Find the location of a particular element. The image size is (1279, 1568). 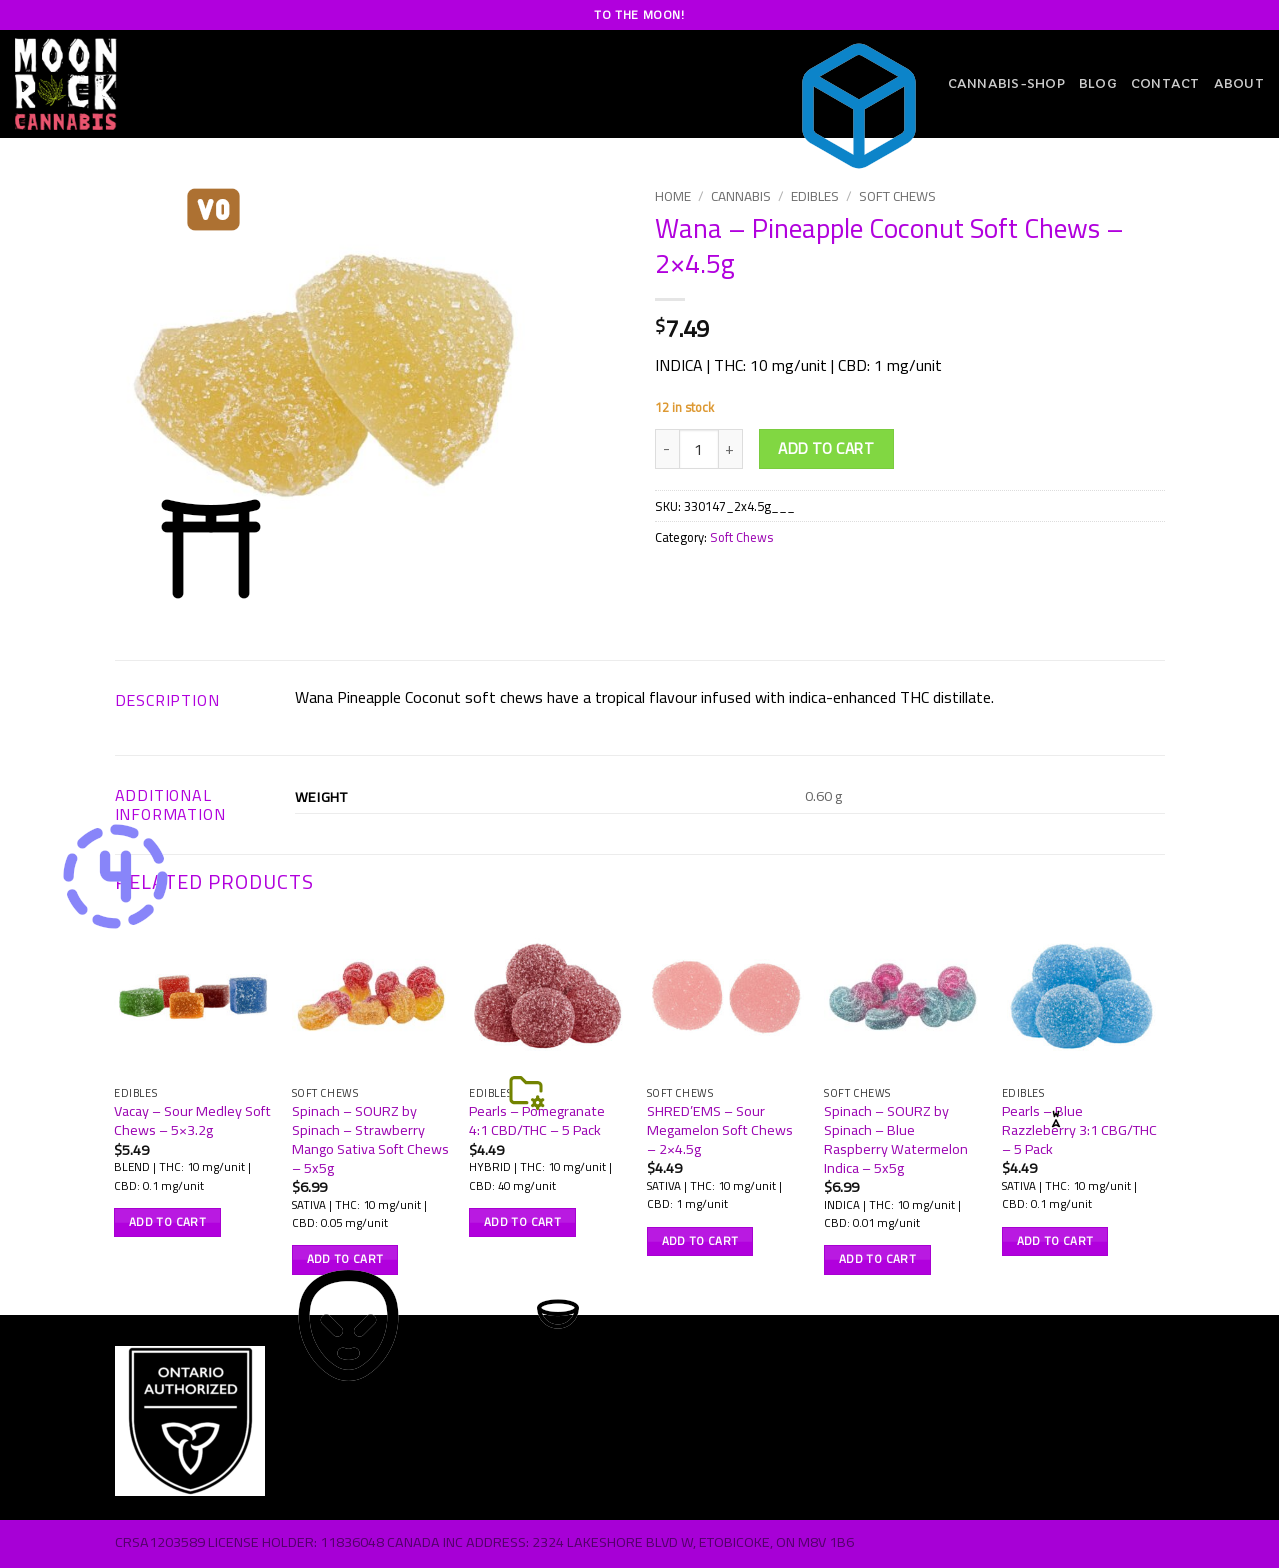

view 3D model or object is located at coordinates (859, 106).